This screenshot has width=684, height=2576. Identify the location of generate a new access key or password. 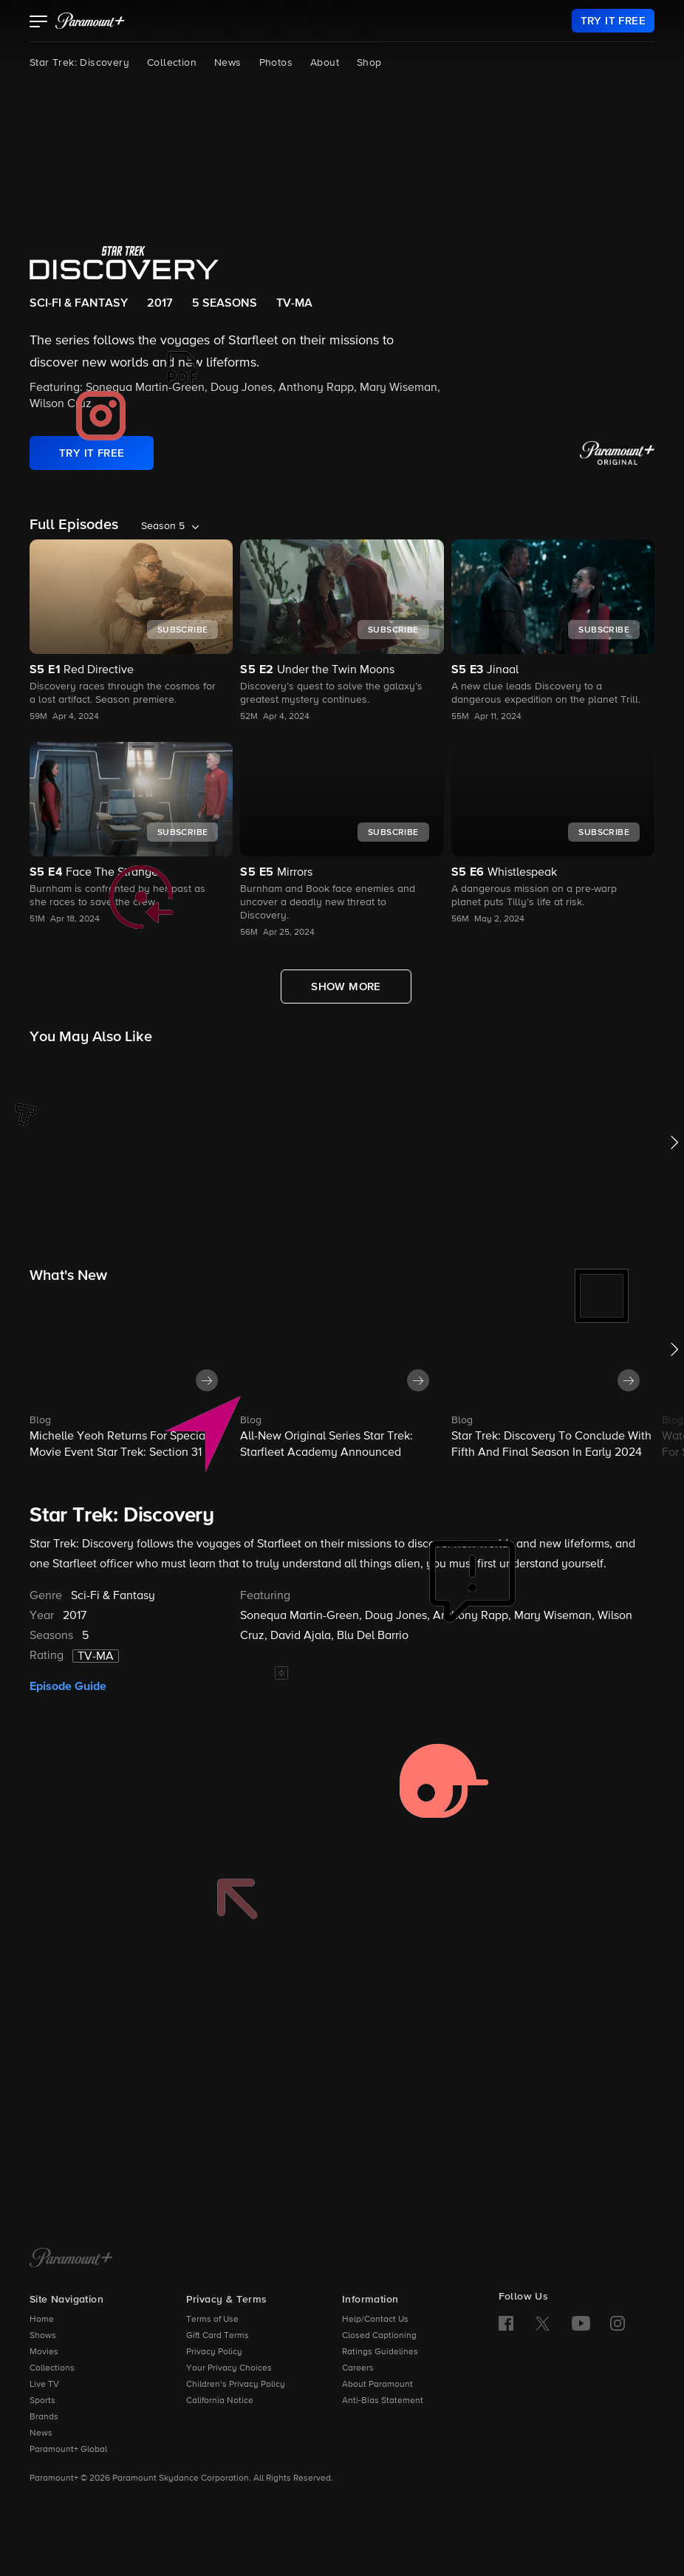
(281, 1673).